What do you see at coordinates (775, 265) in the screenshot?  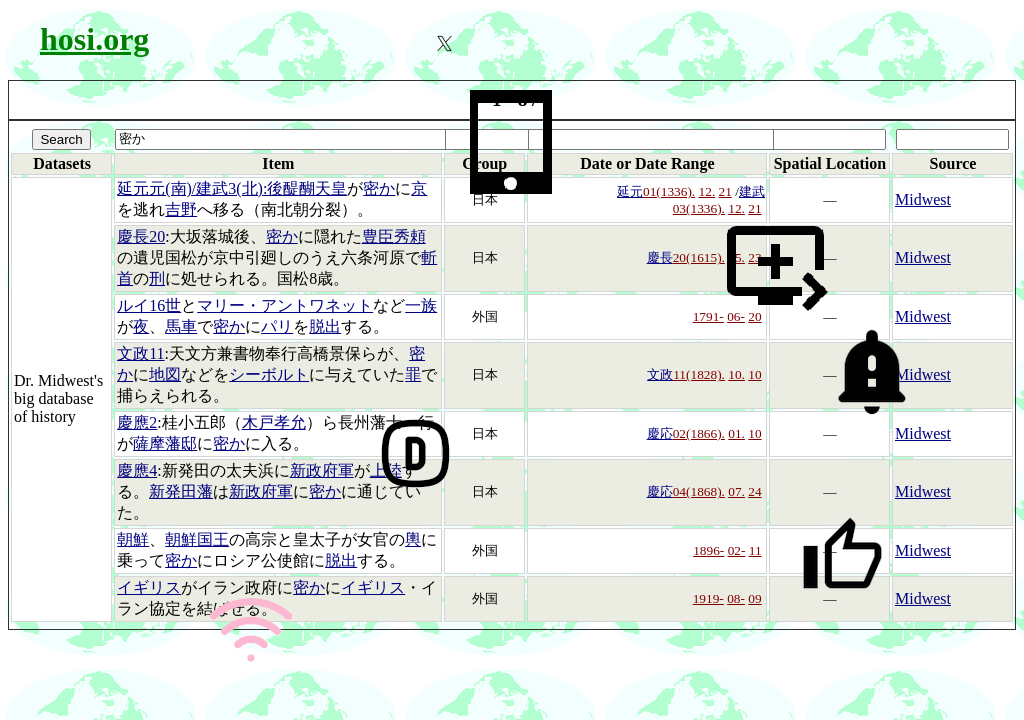 I see `add to play next in queue` at bounding box center [775, 265].